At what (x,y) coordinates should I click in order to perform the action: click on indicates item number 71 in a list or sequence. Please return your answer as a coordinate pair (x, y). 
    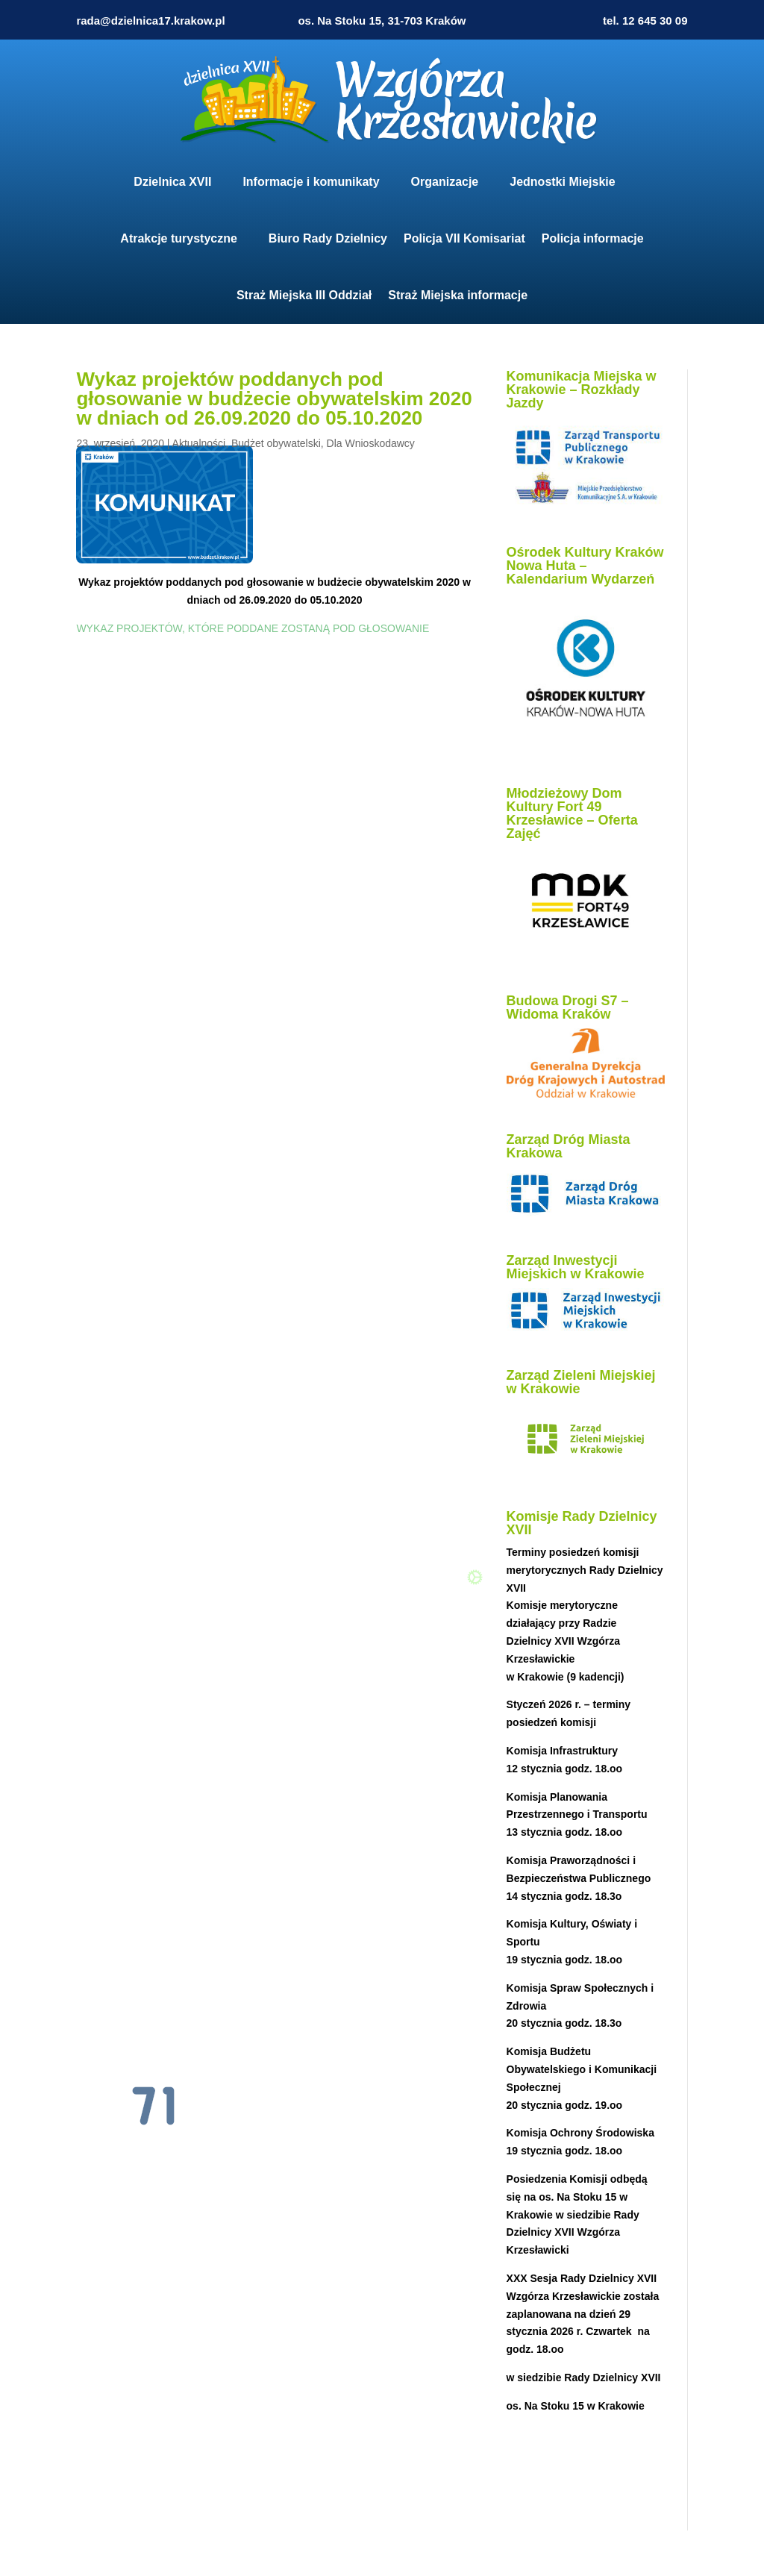
    Looking at the image, I should click on (155, 2106).